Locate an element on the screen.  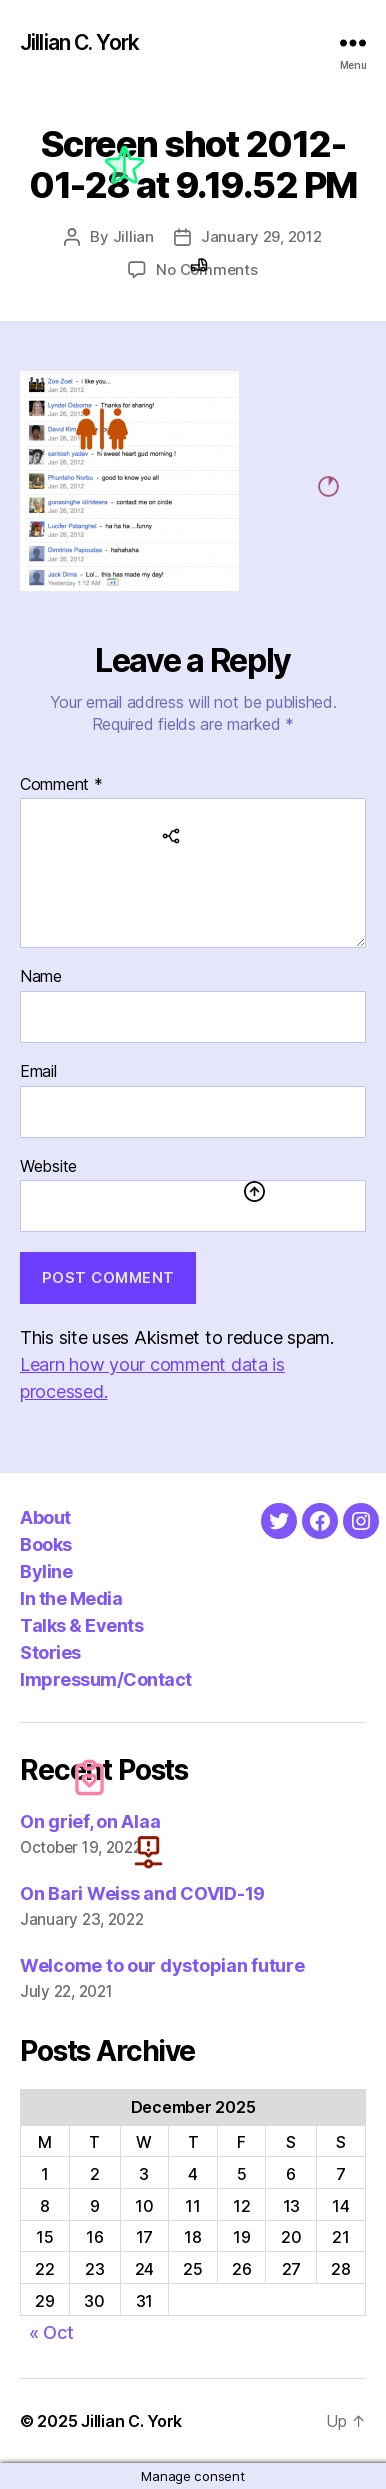
indicates 10% progress or completion is located at coordinates (328, 486).